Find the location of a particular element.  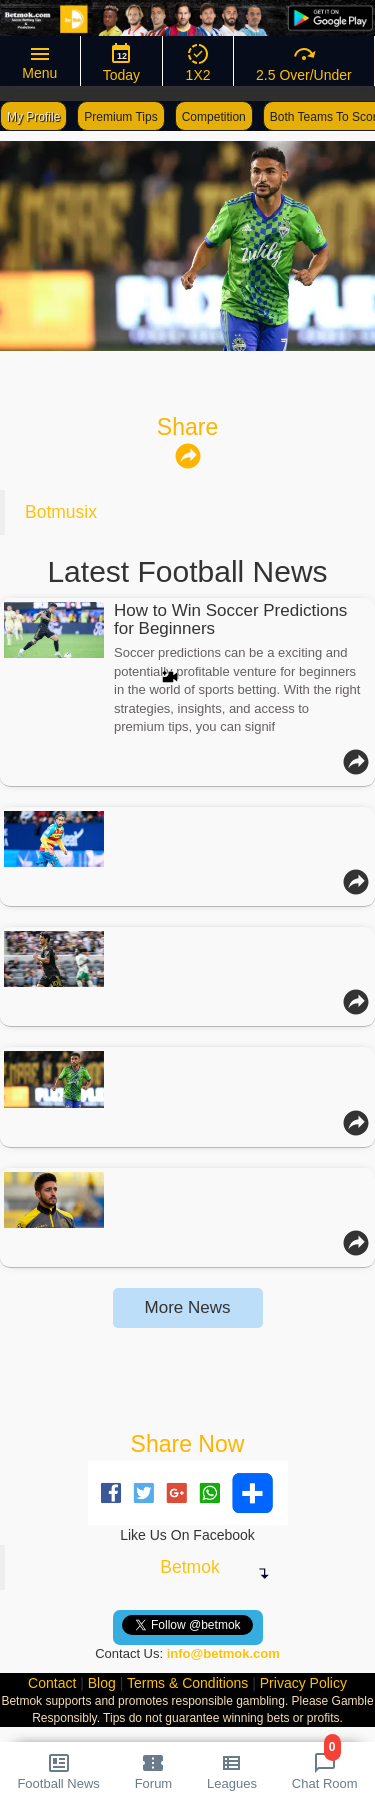

indicates a right-then-down navigation path is located at coordinates (264, 1573).